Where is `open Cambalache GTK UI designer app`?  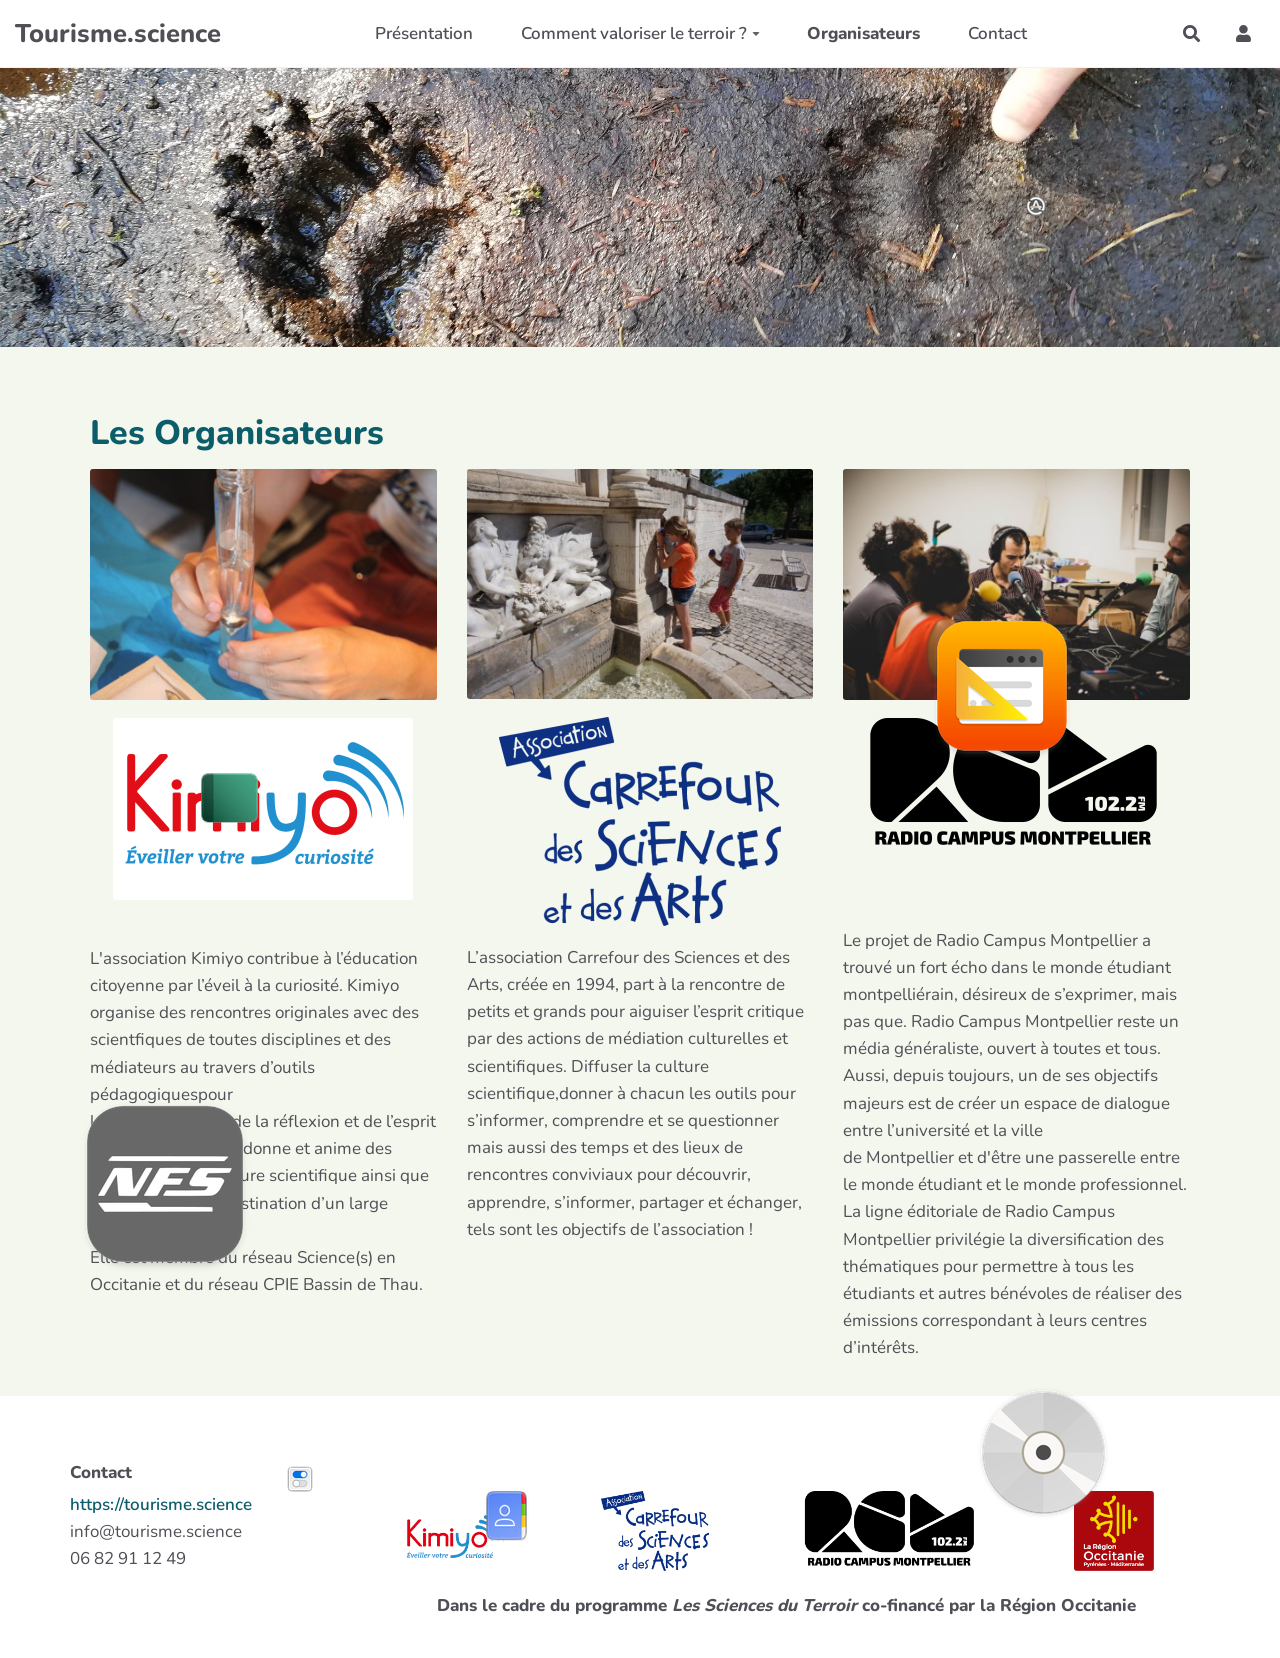 open Cambalache GTK UI designer app is located at coordinates (1002, 686).